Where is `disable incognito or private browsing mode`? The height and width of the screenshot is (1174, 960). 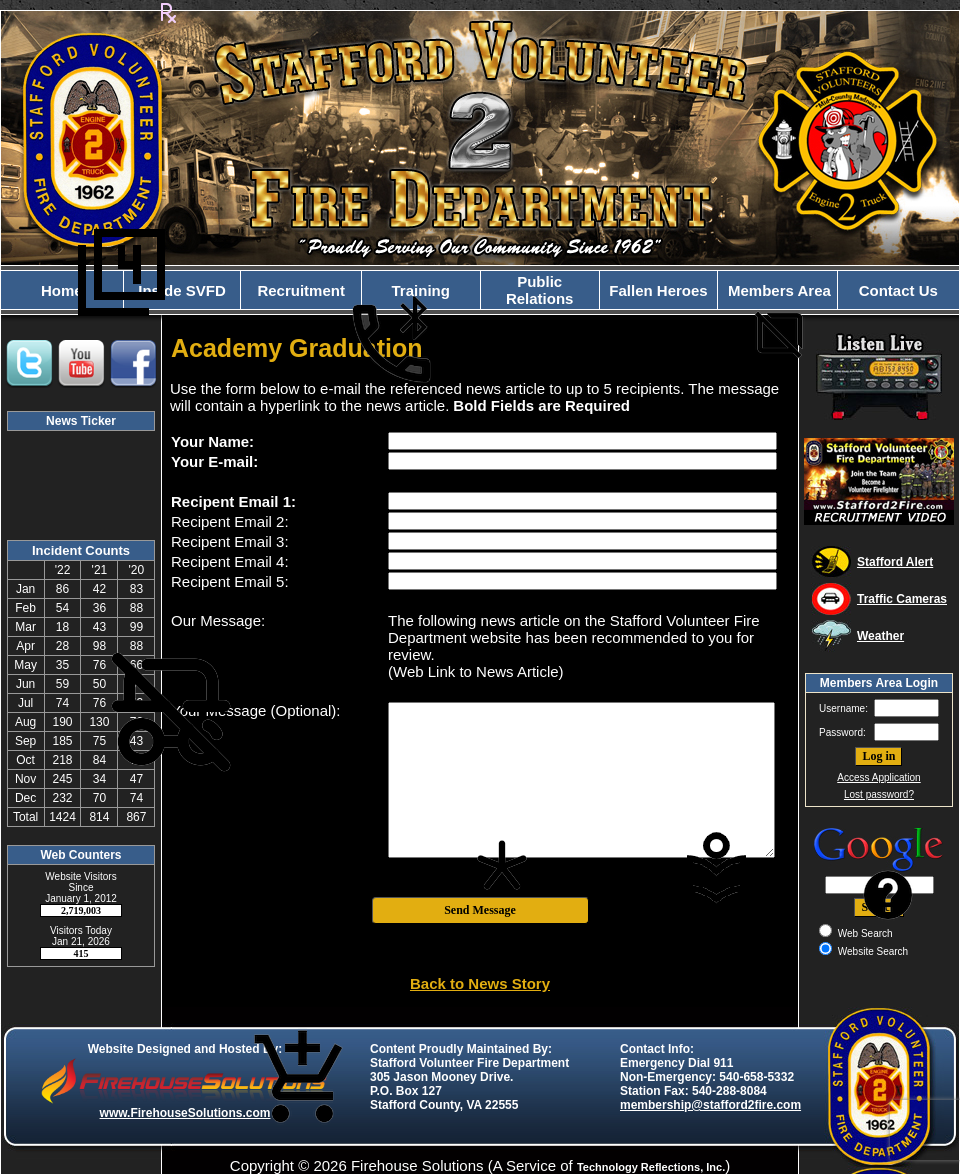 disable incognito or private browsing mode is located at coordinates (171, 712).